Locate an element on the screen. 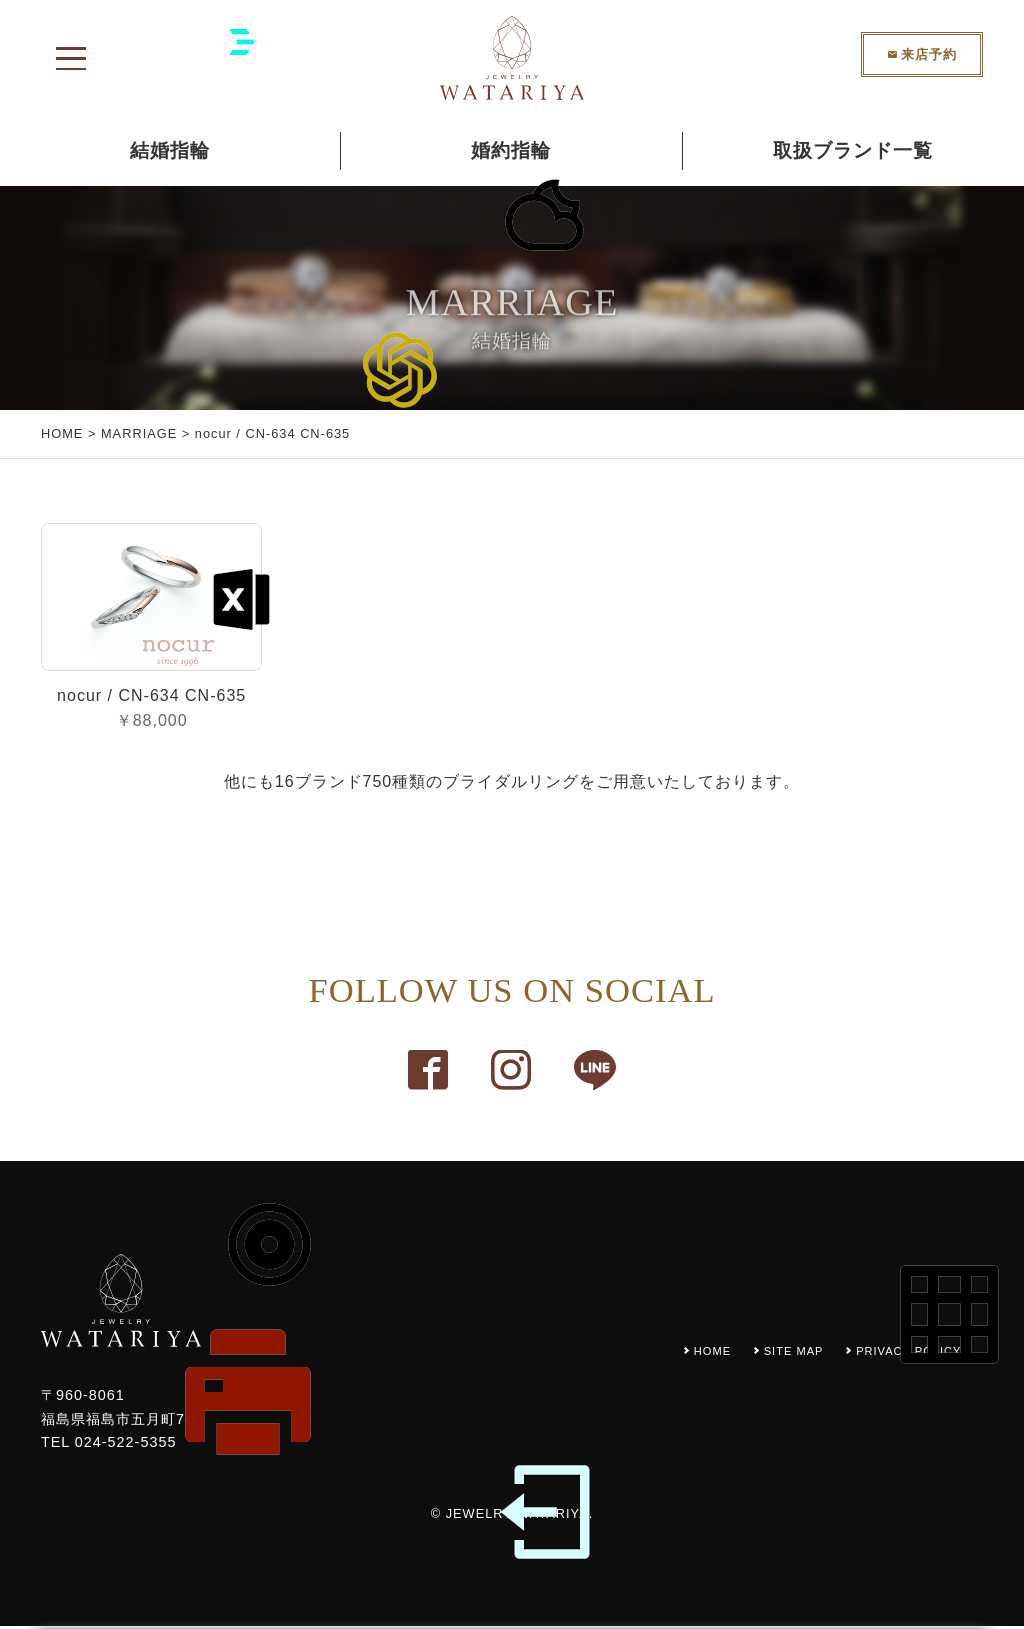 This screenshot has height=1629, width=1024. Rundeck logo is located at coordinates (242, 42).